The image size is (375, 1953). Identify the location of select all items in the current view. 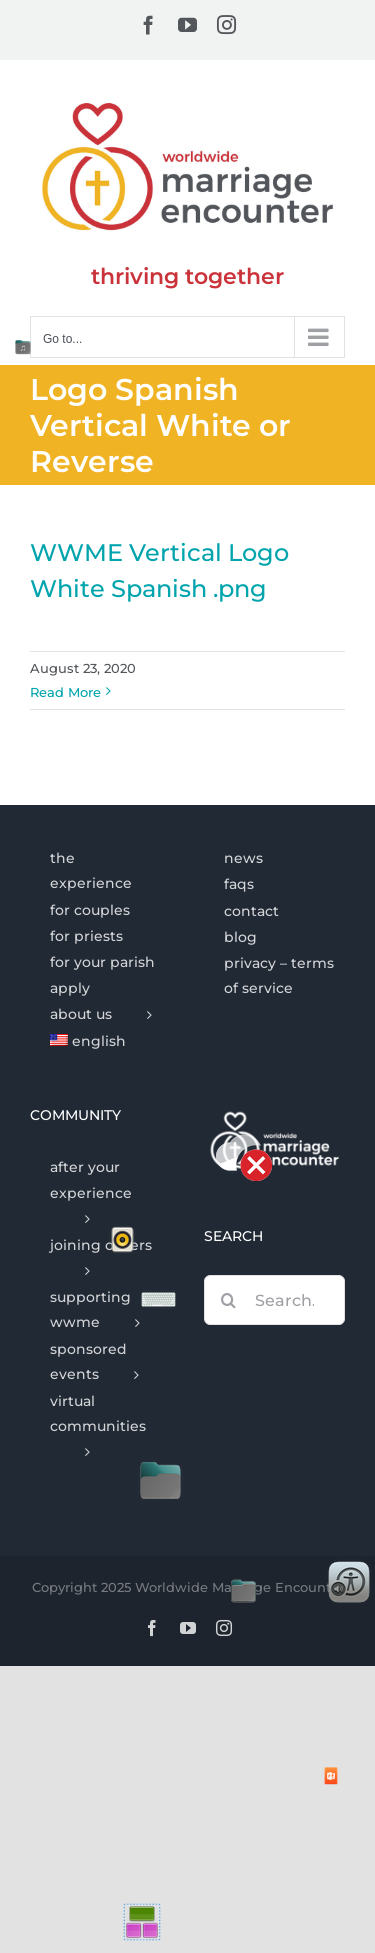
(142, 1922).